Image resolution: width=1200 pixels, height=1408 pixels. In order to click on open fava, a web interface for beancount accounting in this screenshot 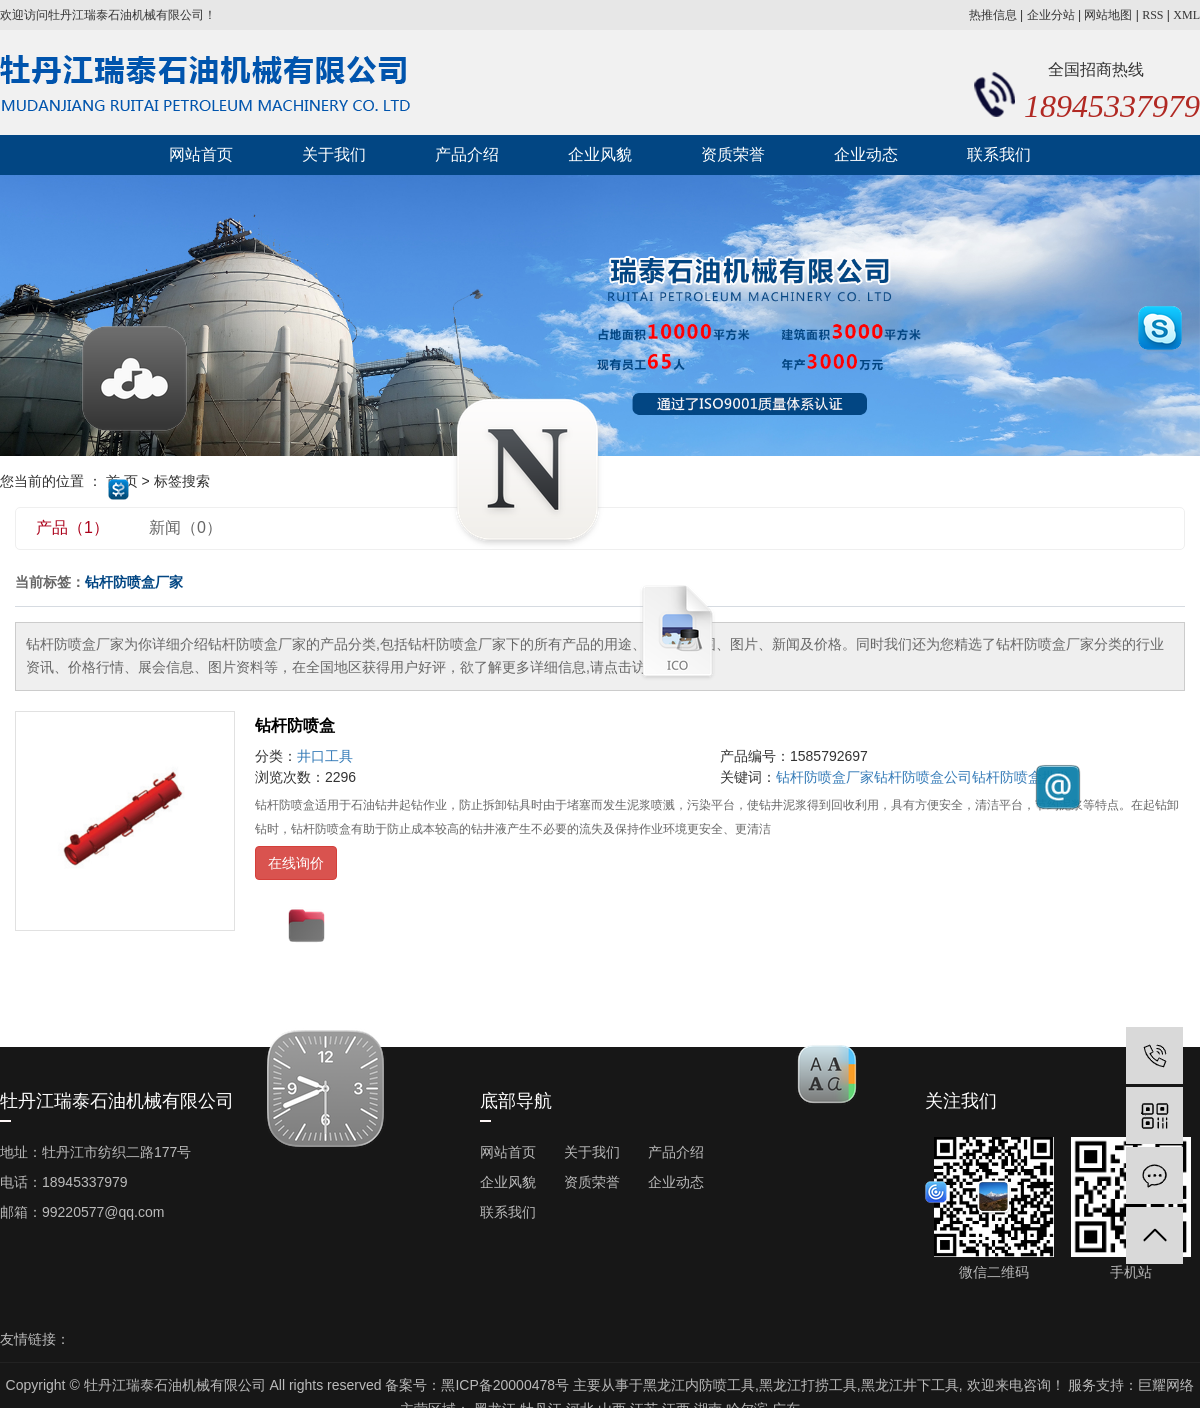, I will do `click(118, 489)`.